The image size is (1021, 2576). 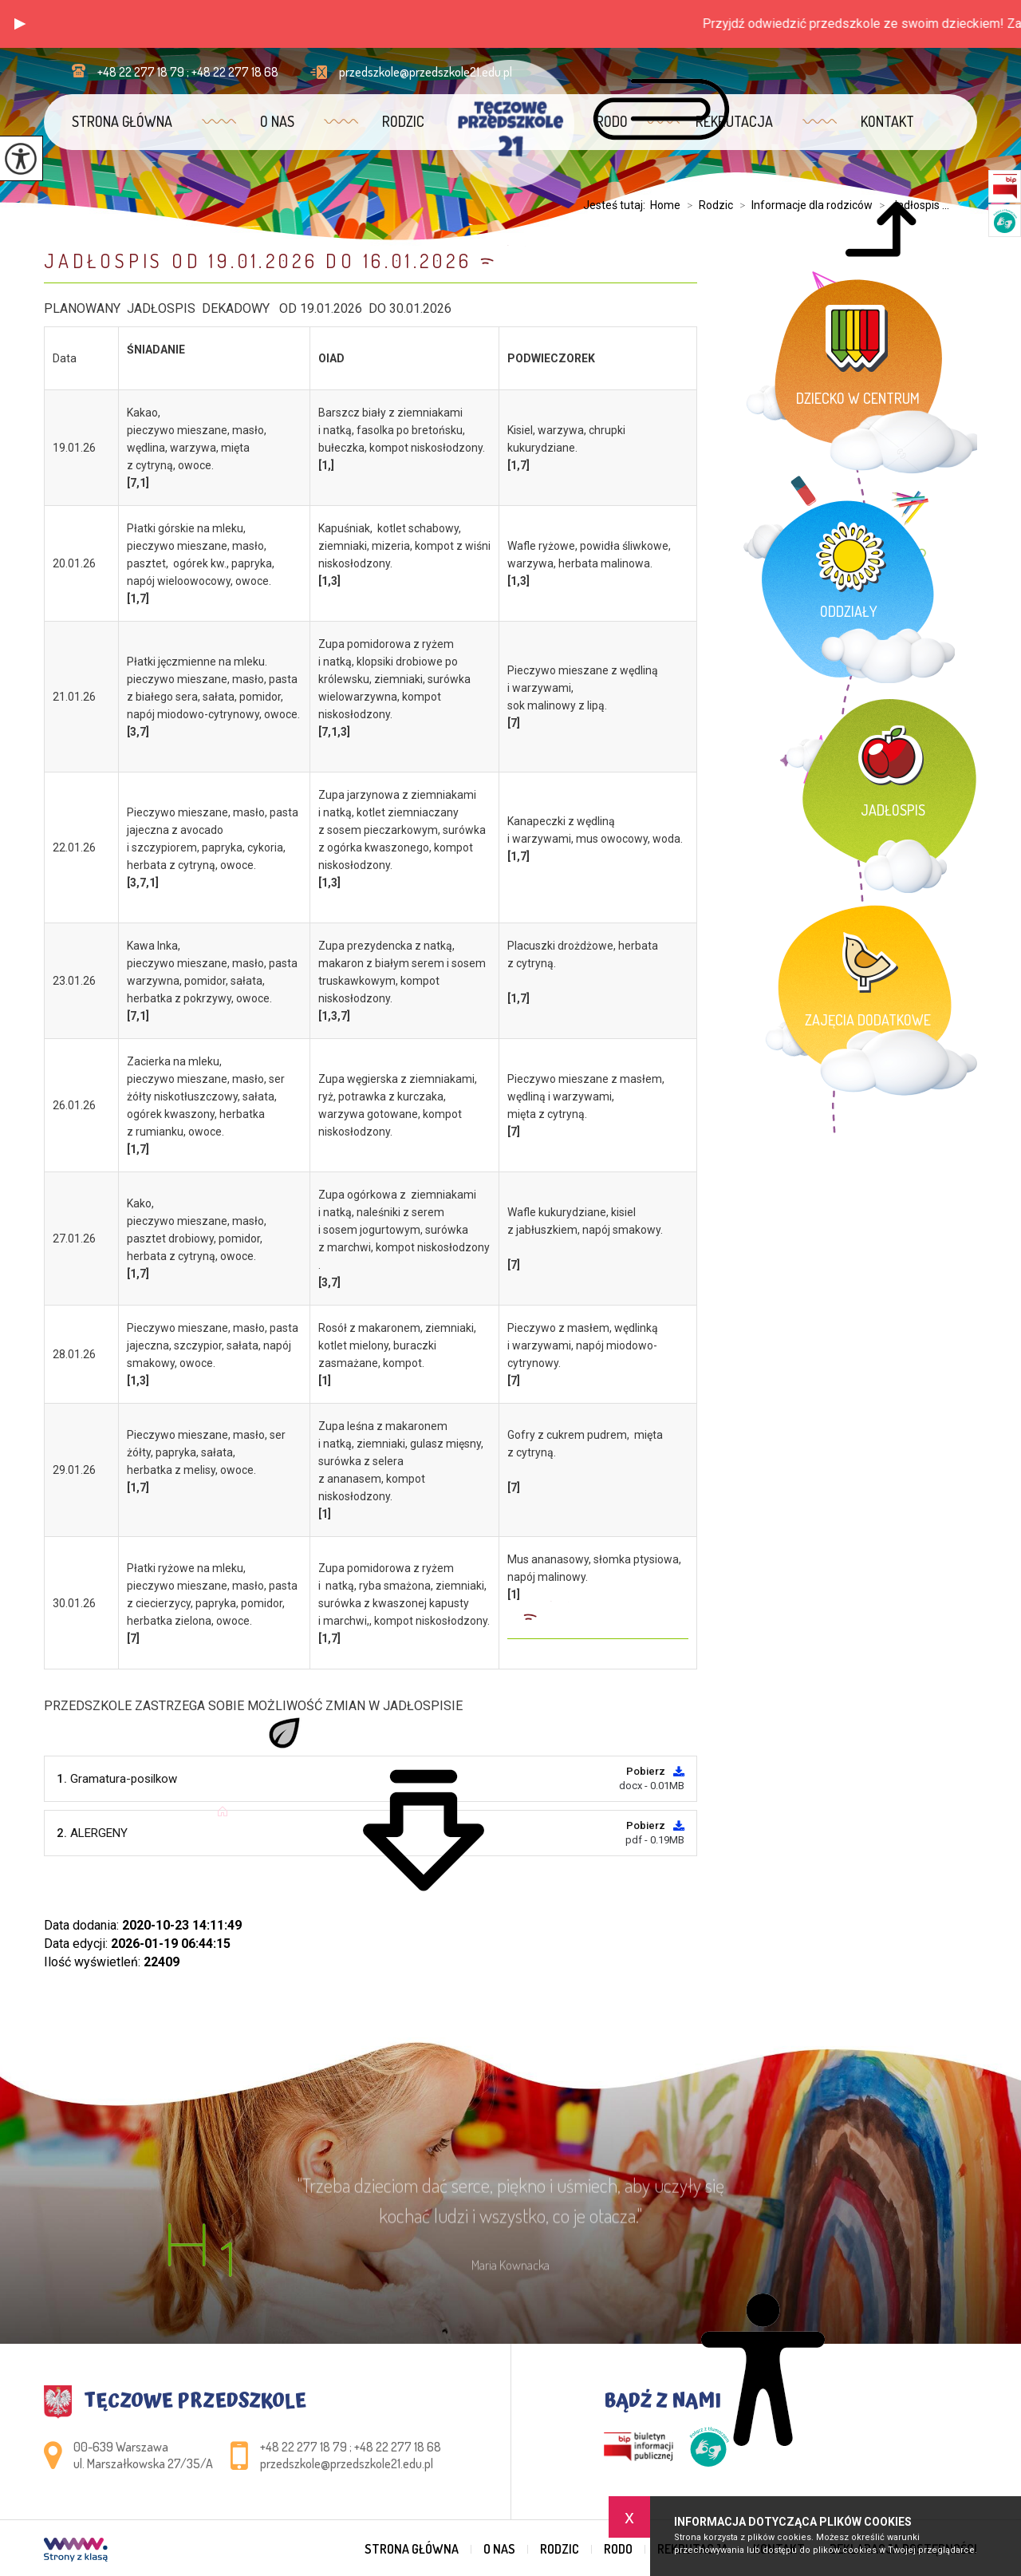 What do you see at coordinates (883, 231) in the screenshot?
I see `redirect or branch off to a new path` at bounding box center [883, 231].